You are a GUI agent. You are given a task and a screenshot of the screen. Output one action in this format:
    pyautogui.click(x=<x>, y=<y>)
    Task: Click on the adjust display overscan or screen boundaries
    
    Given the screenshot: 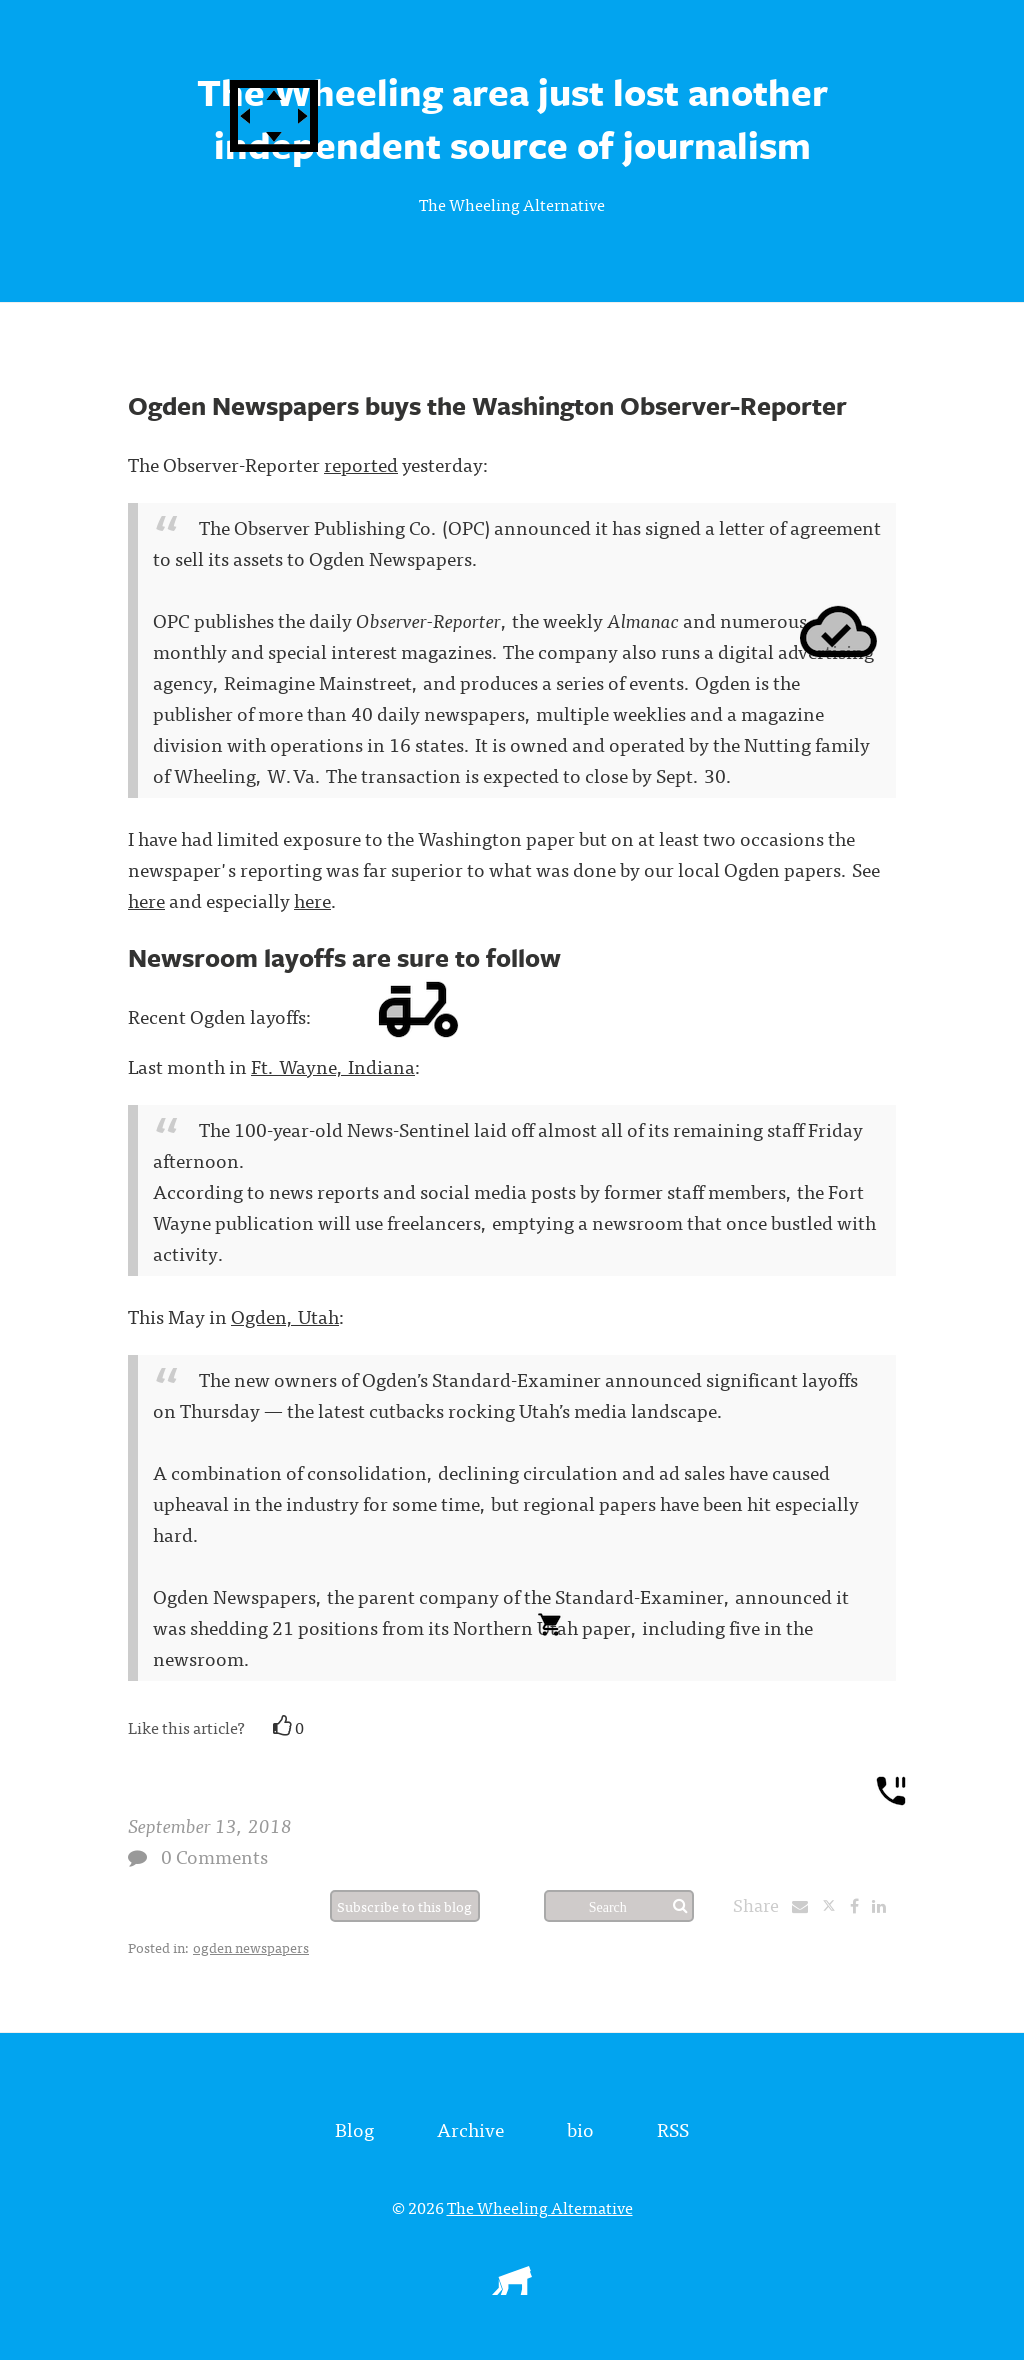 What is the action you would take?
    pyautogui.click(x=274, y=116)
    